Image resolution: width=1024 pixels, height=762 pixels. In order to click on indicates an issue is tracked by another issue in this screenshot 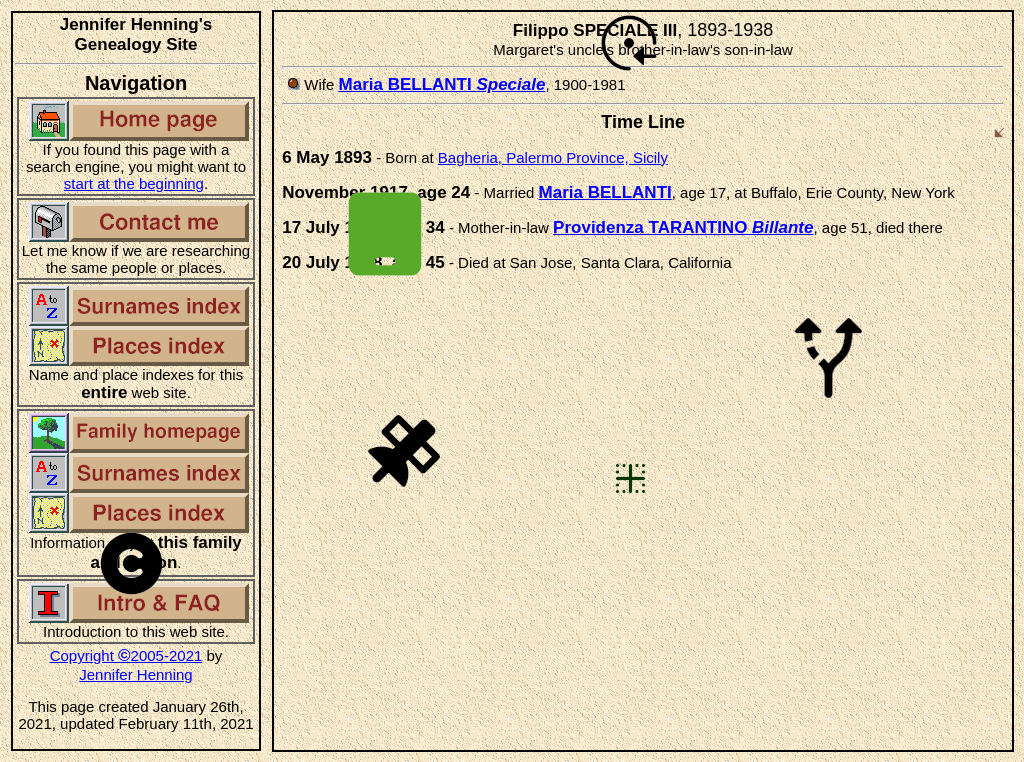, I will do `click(629, 43)`.